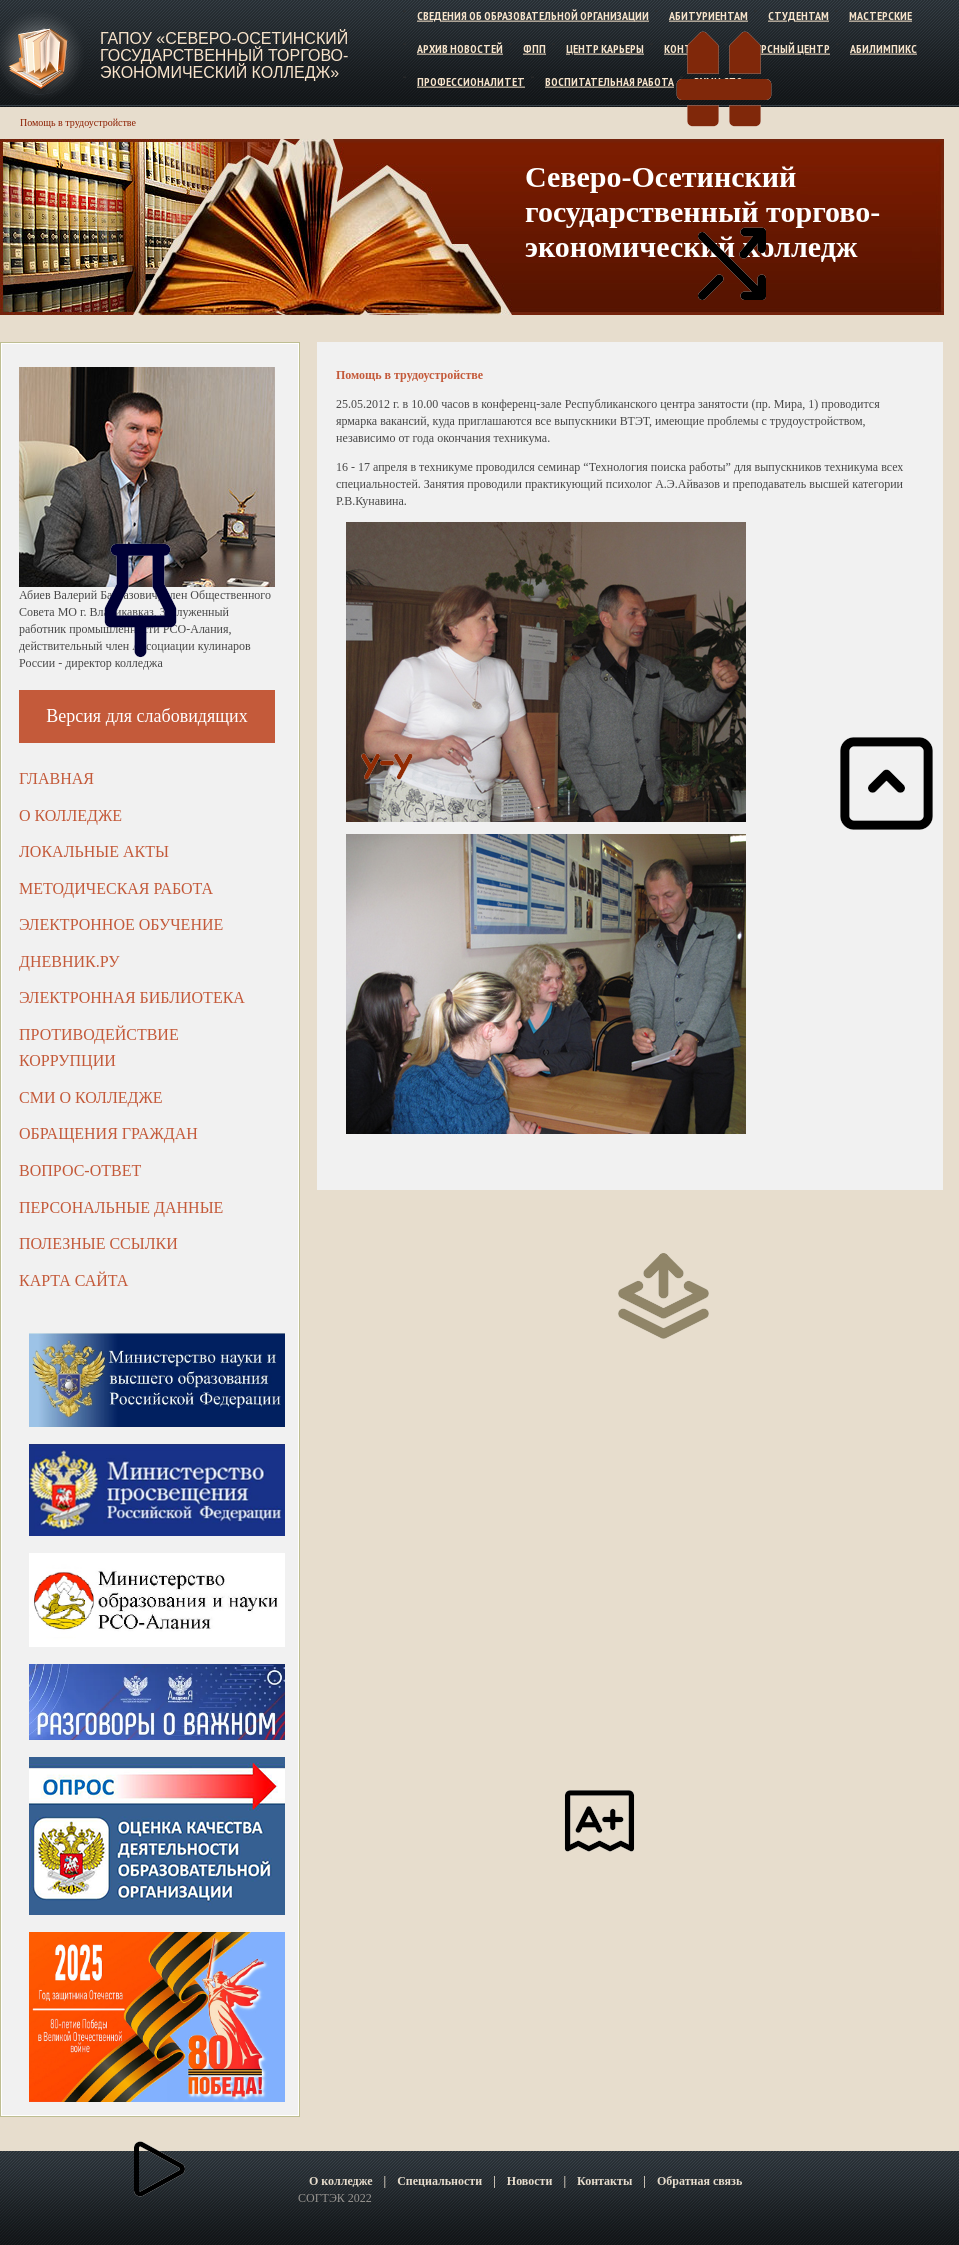 This screenshot has width=959, height=2245. Describe the element at coordinates (663, 1298) in the screenshot. I see `pop item from stack` at that location.